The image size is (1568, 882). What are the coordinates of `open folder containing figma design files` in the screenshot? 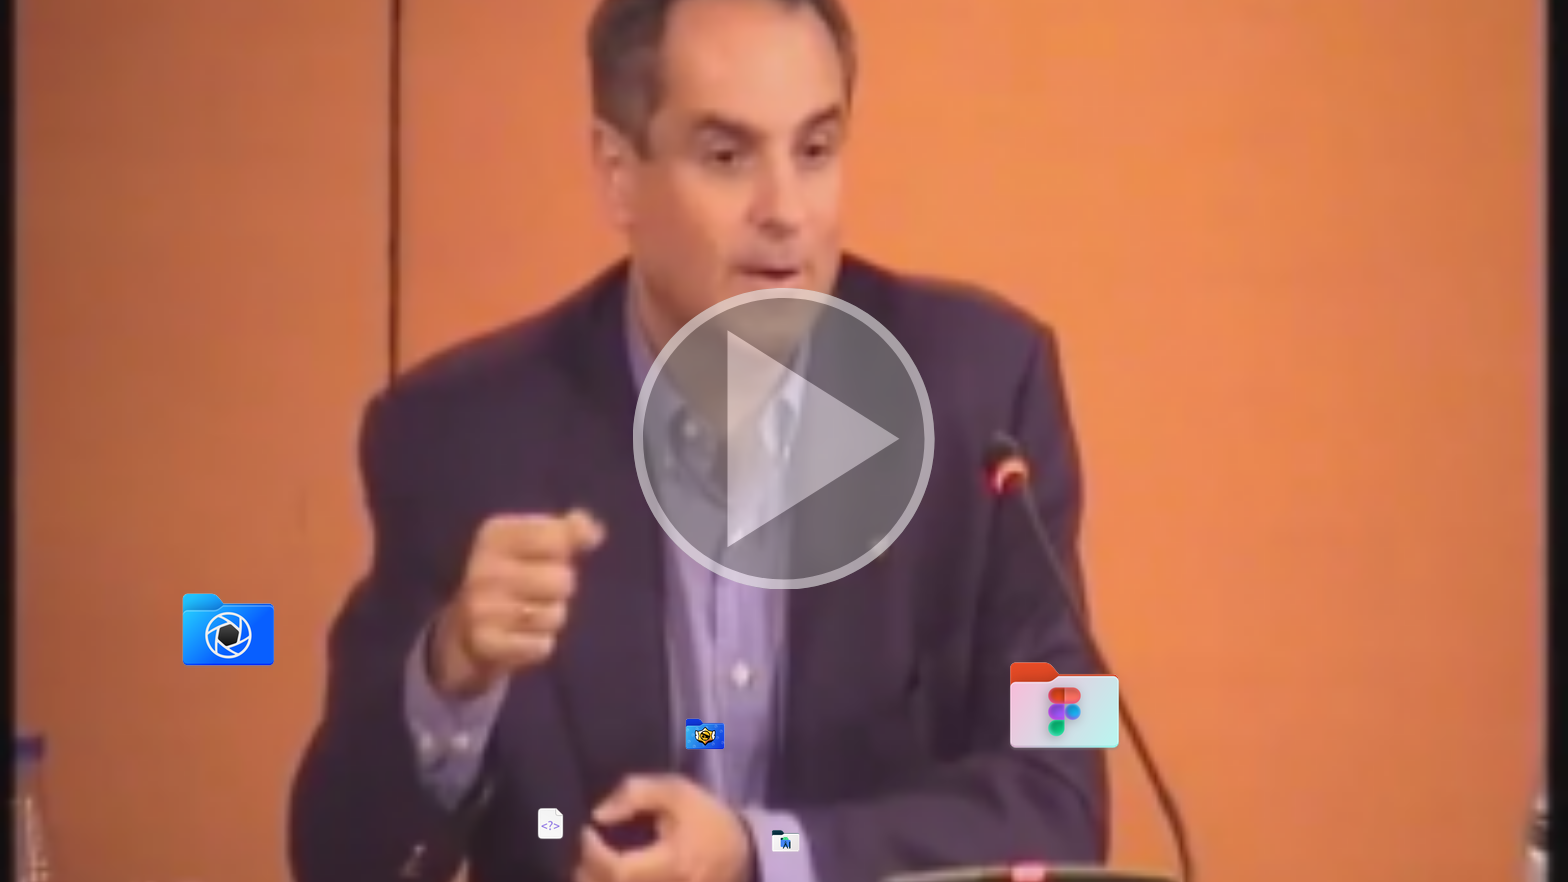 It's located at (1064, 708).